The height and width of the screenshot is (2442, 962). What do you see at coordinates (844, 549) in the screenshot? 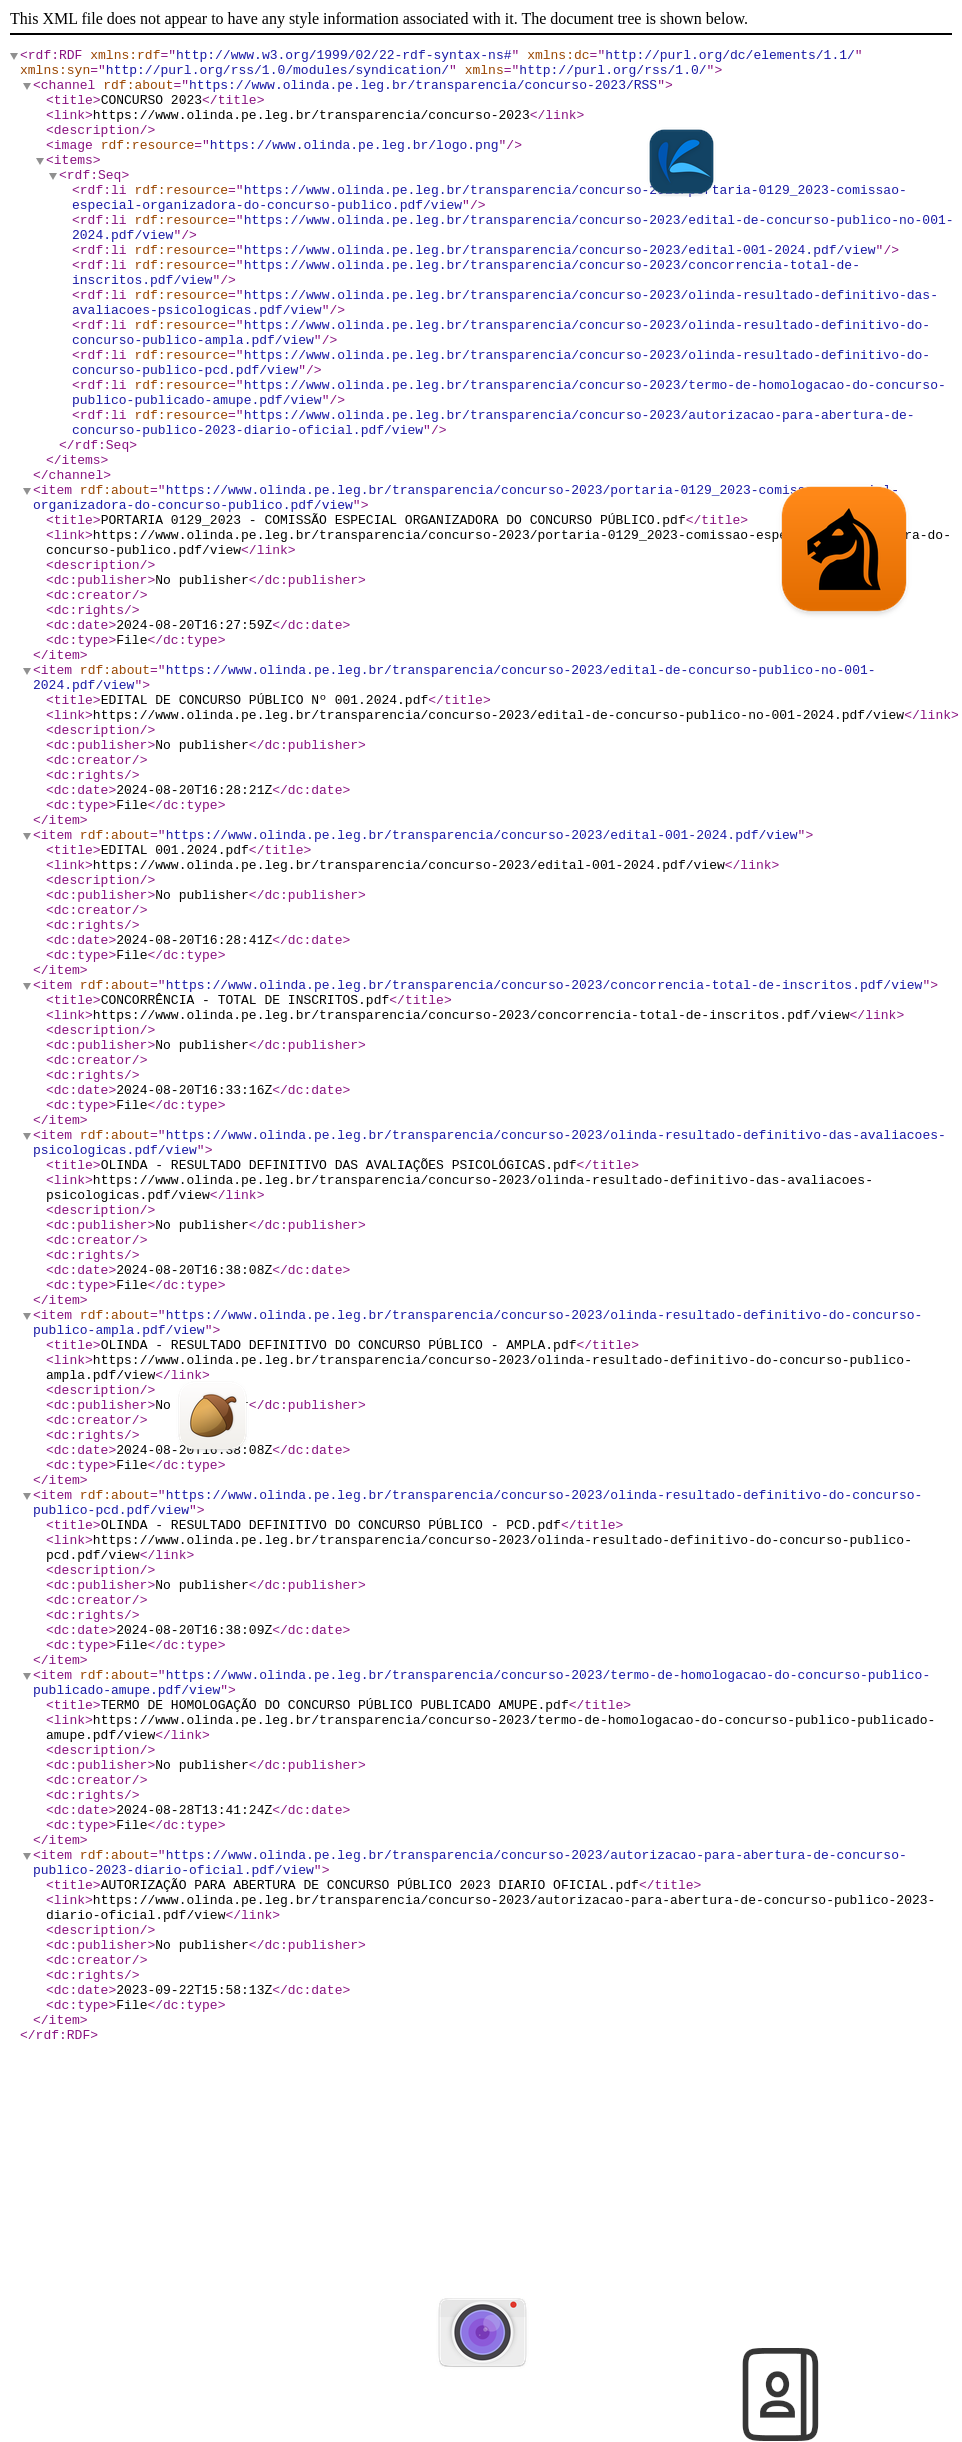
I see `open the Chess app` at bounding box center [844, 549].